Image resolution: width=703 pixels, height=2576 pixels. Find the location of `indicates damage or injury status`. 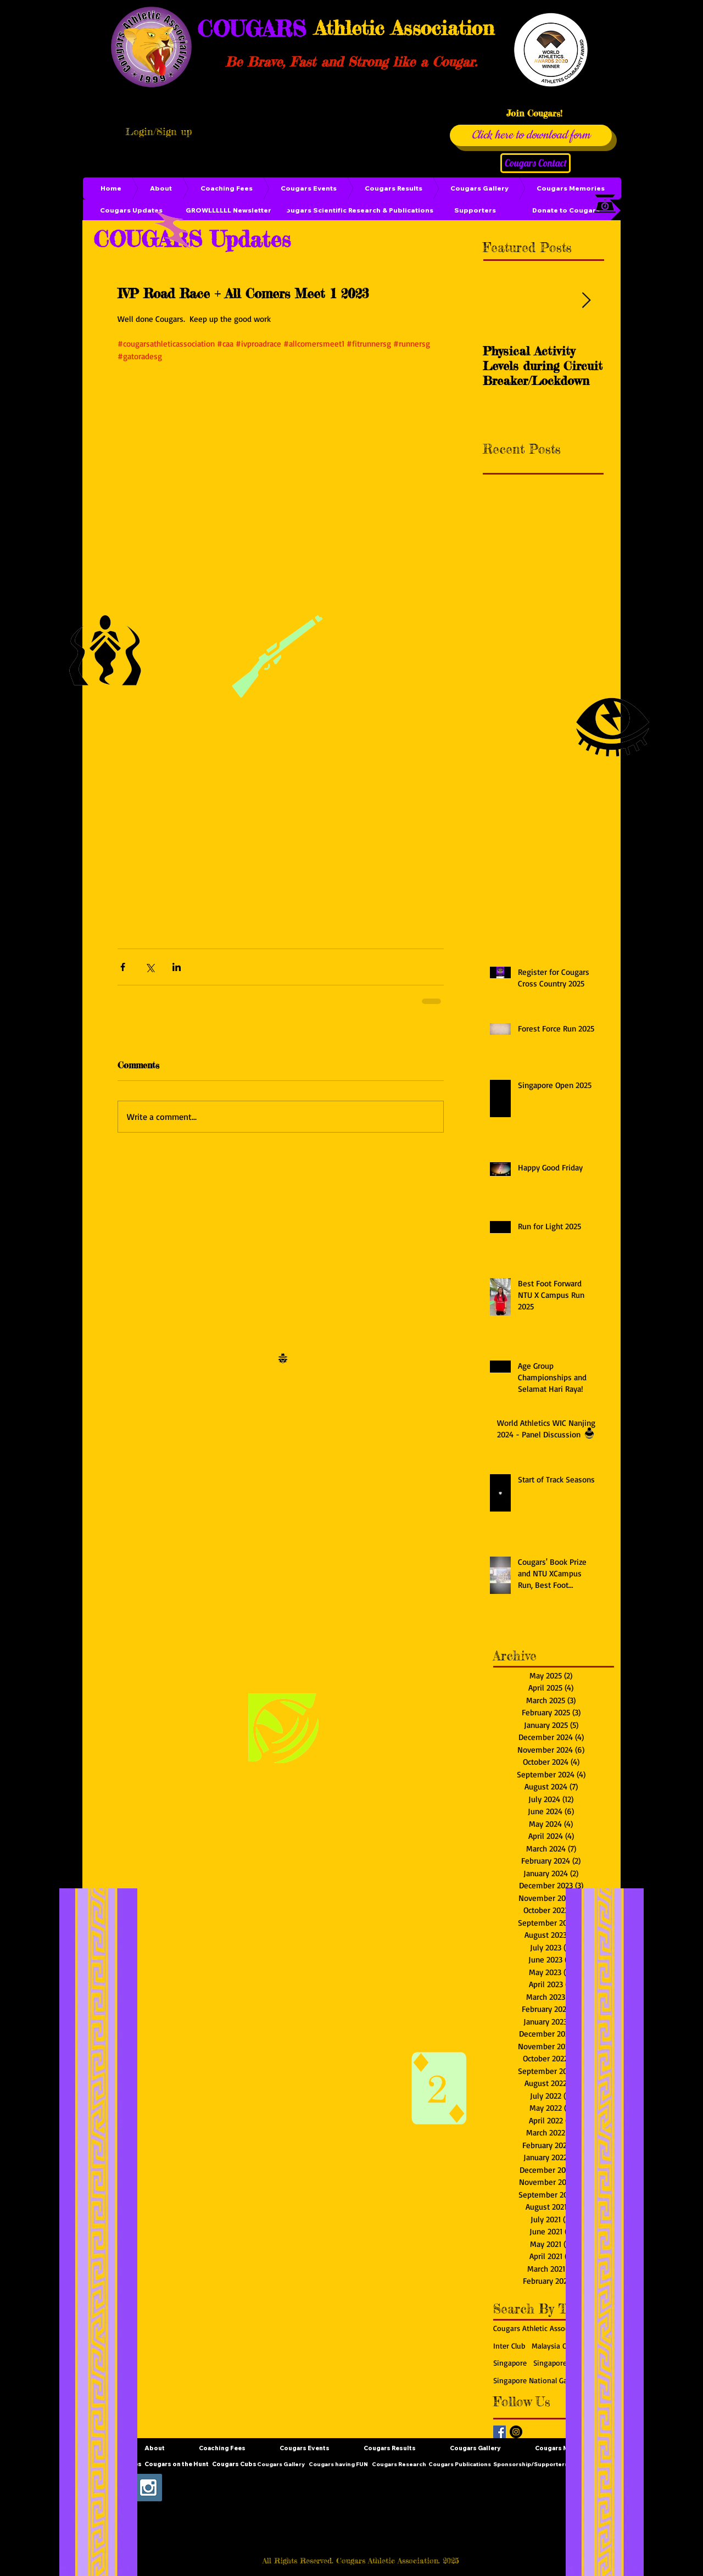

indicates damage or injury status is located at coordinates (172, 230).